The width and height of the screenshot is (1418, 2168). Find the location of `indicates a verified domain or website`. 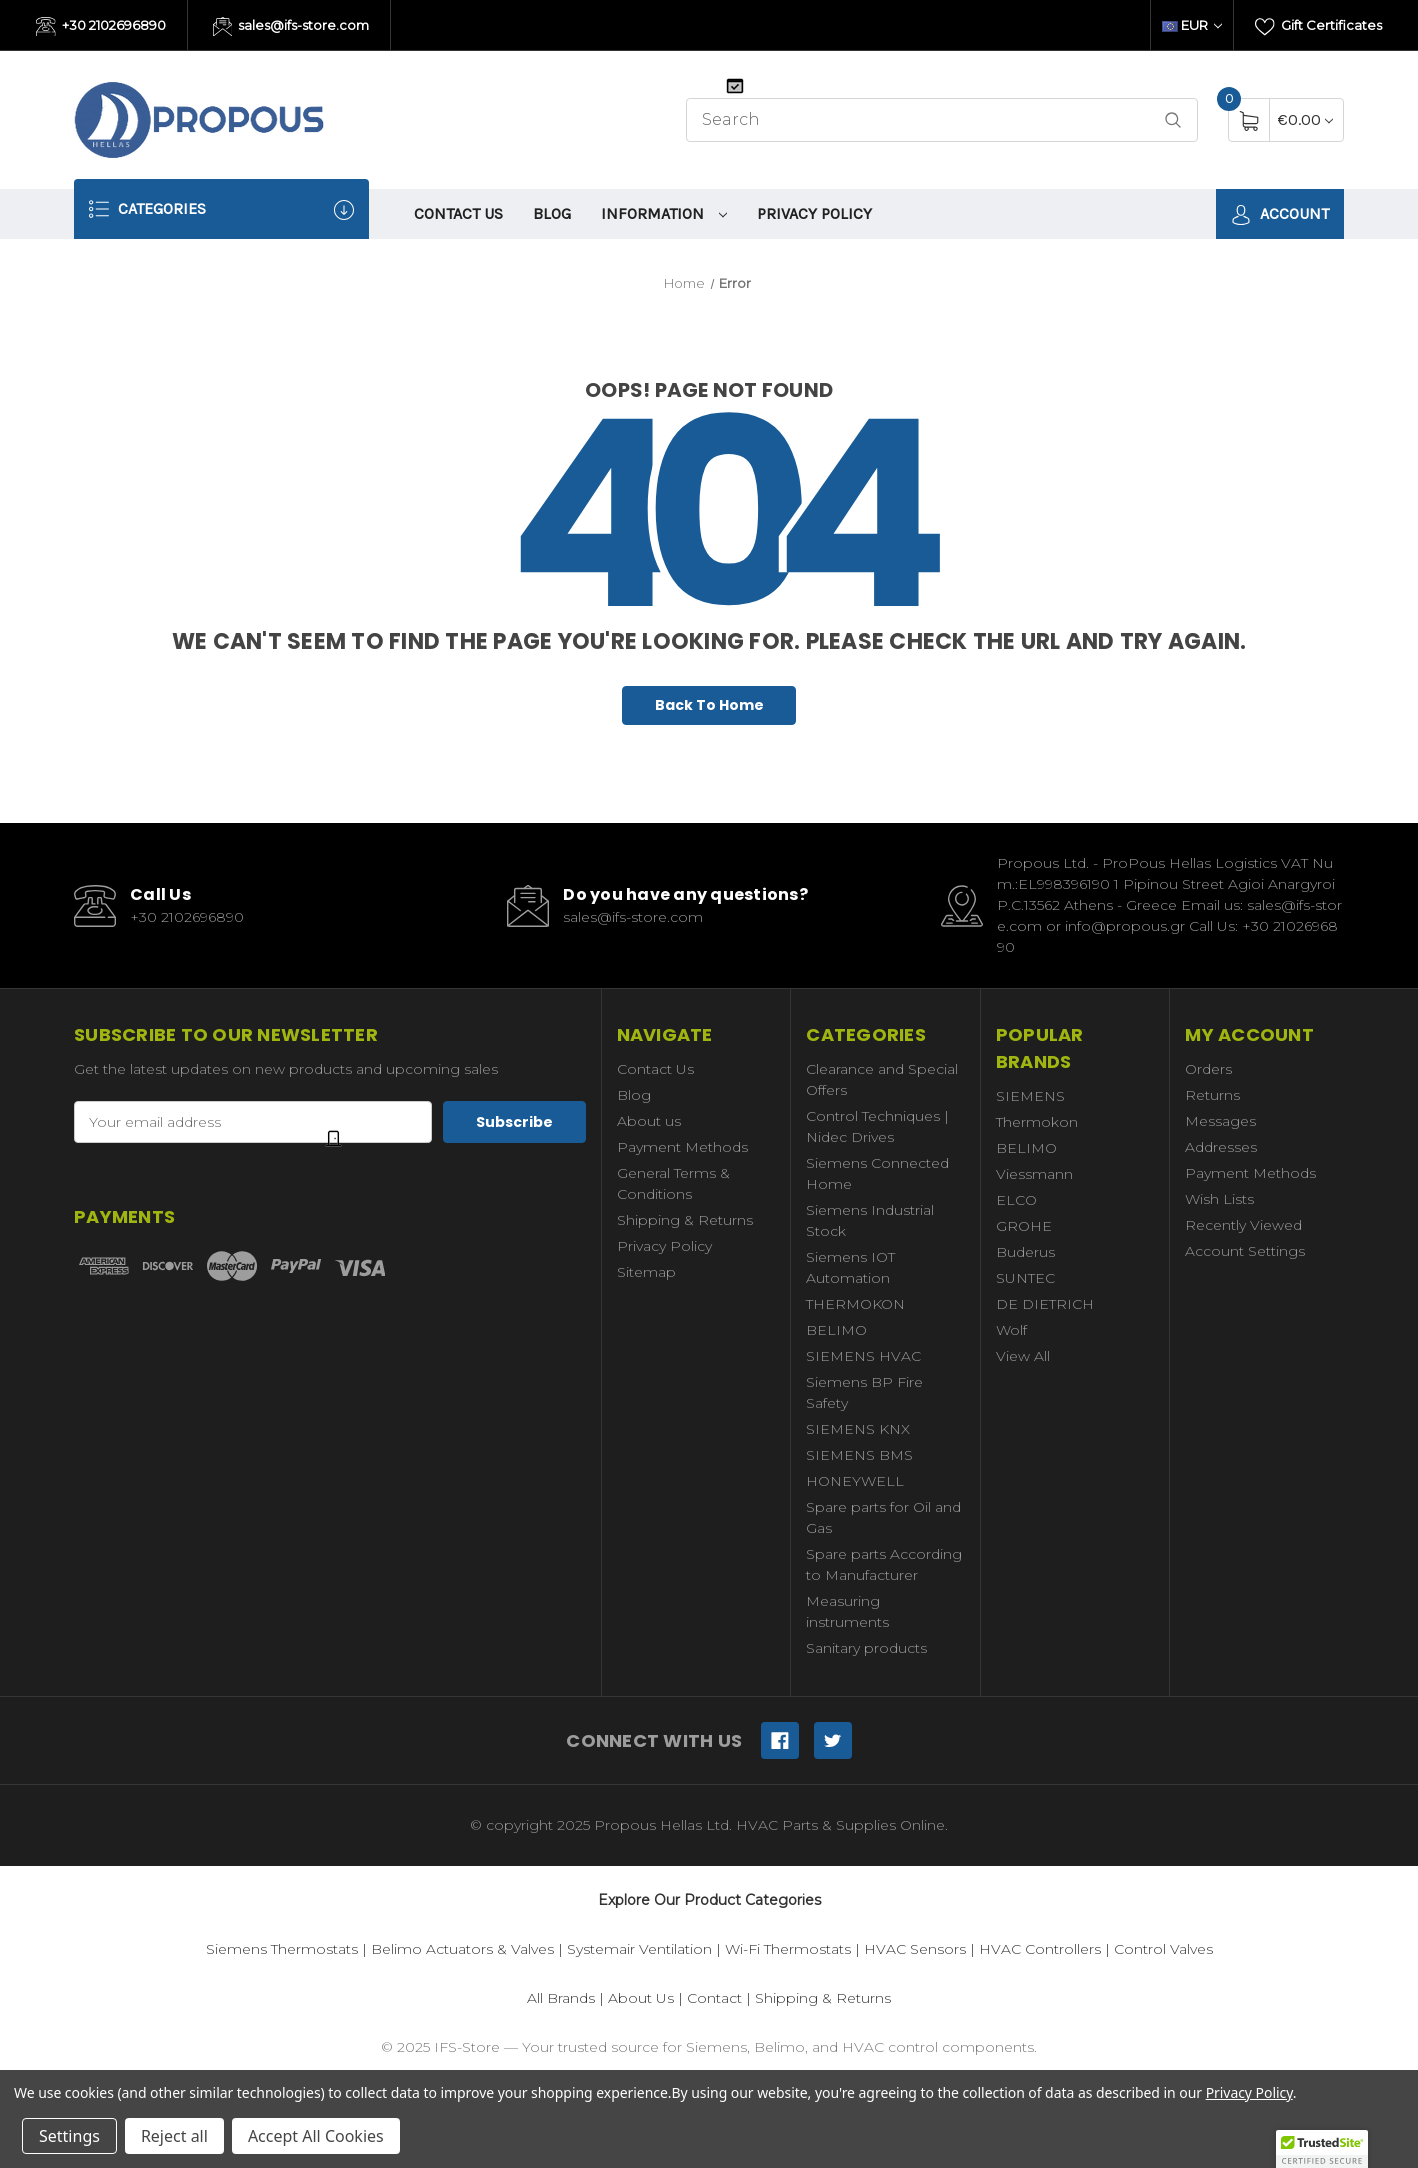

indicates a verified domain or website is located at coordinates (735, 86).